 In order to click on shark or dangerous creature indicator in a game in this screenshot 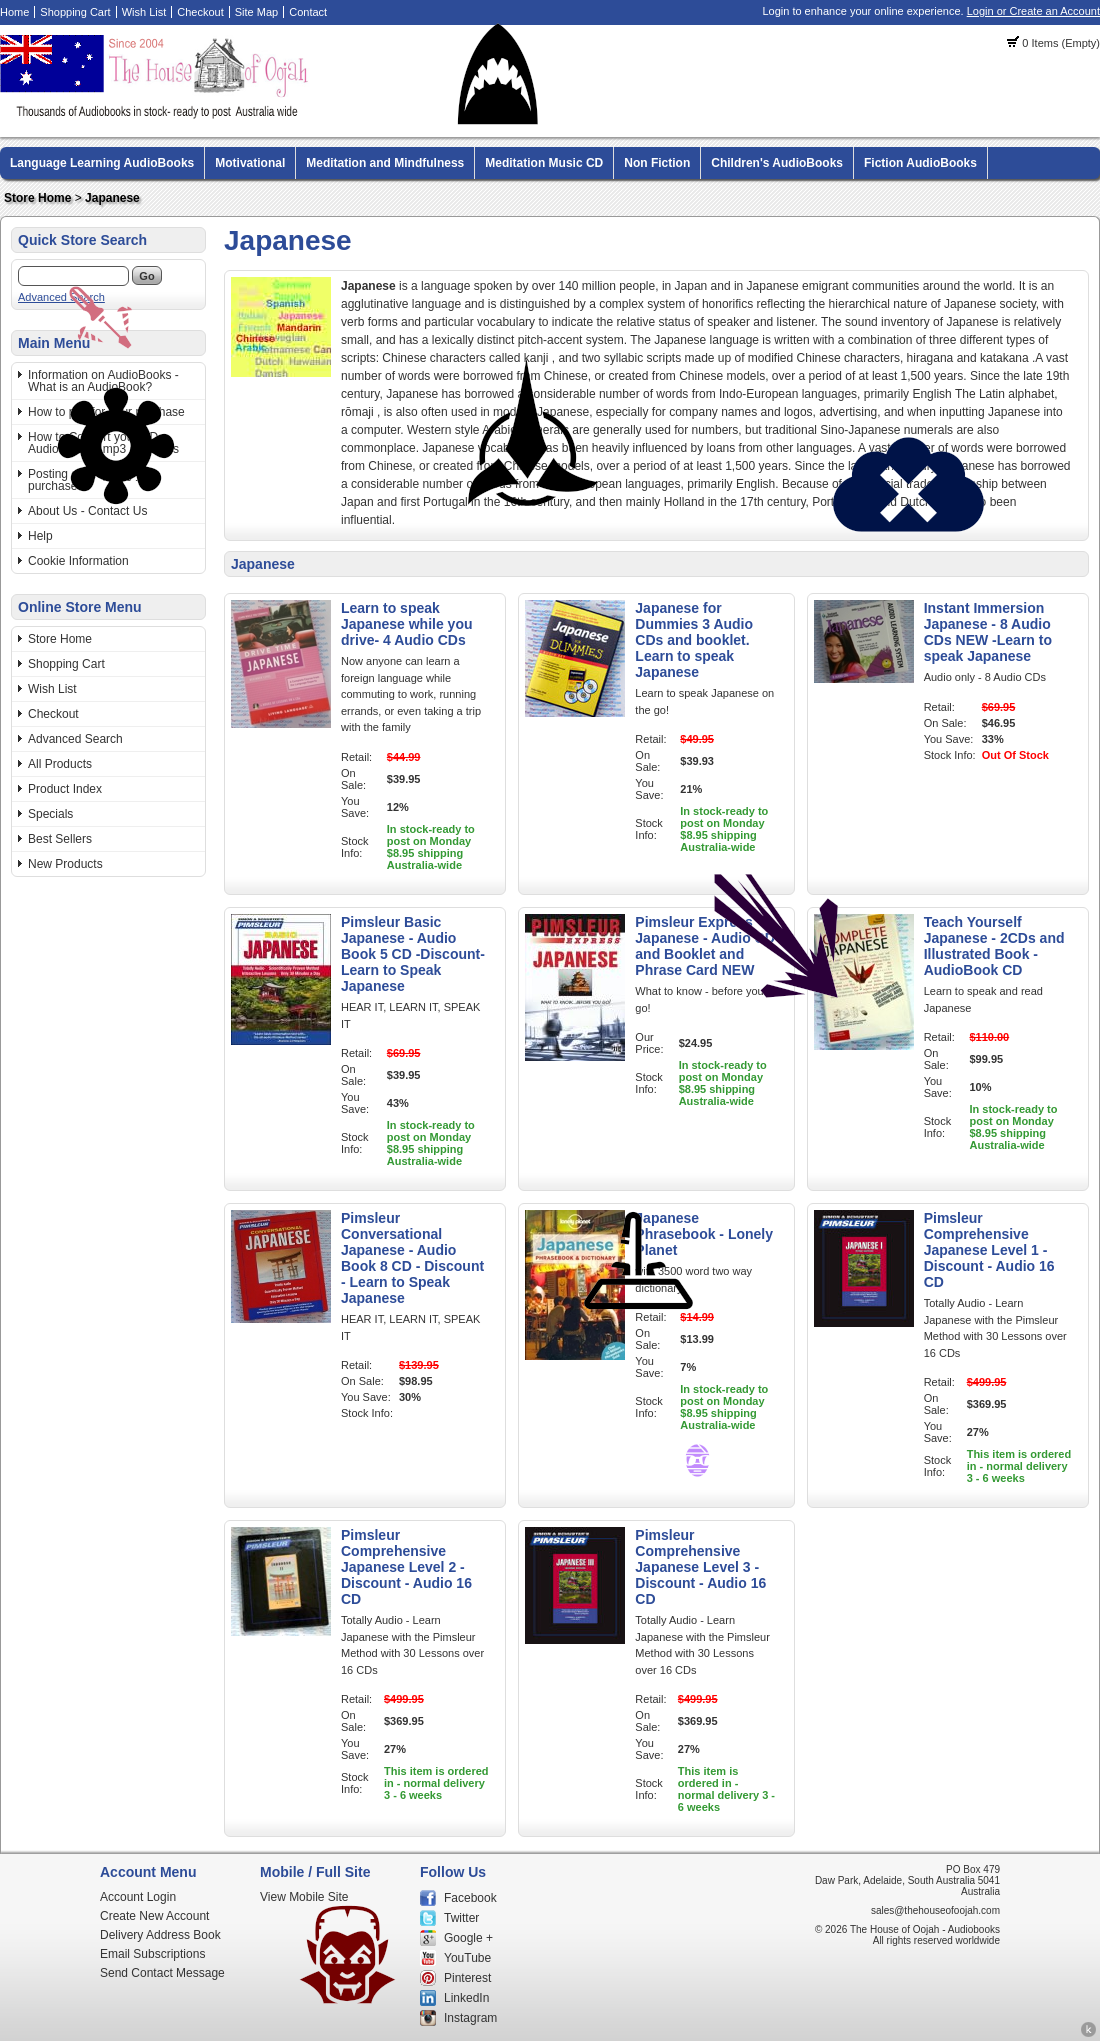, I will do `click(497, 73)`.